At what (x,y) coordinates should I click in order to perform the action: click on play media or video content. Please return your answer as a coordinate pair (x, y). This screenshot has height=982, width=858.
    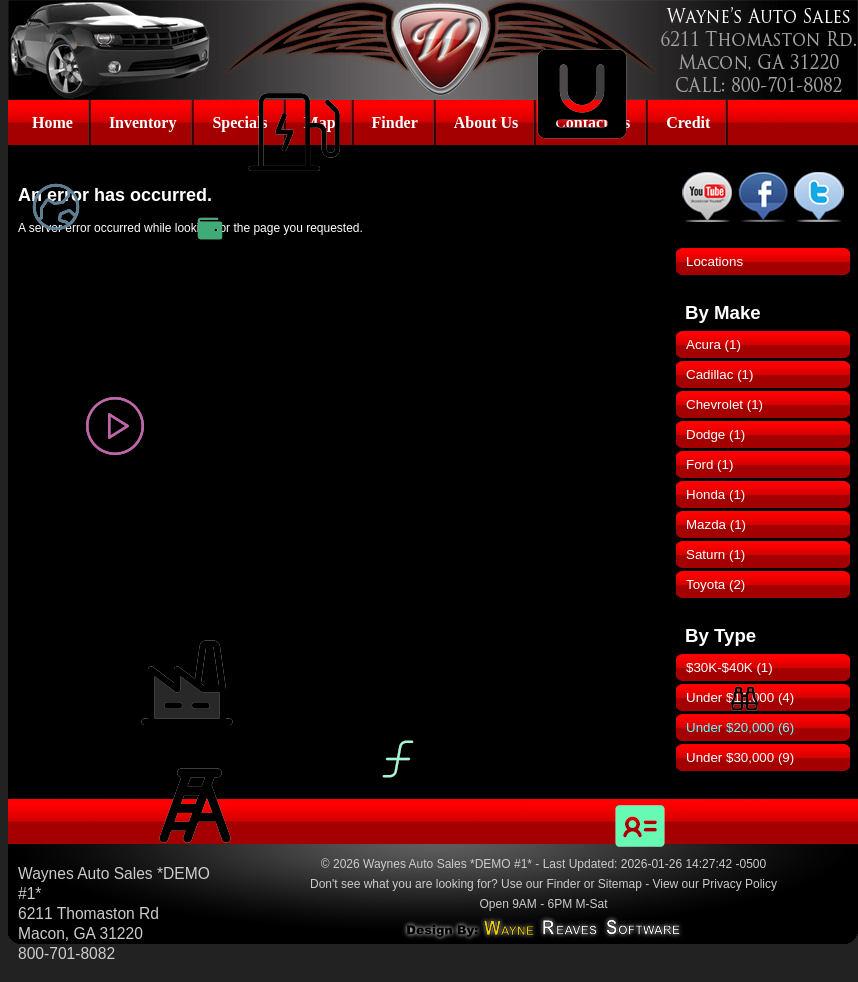
    Looking at the image, I should click on (115, 426).